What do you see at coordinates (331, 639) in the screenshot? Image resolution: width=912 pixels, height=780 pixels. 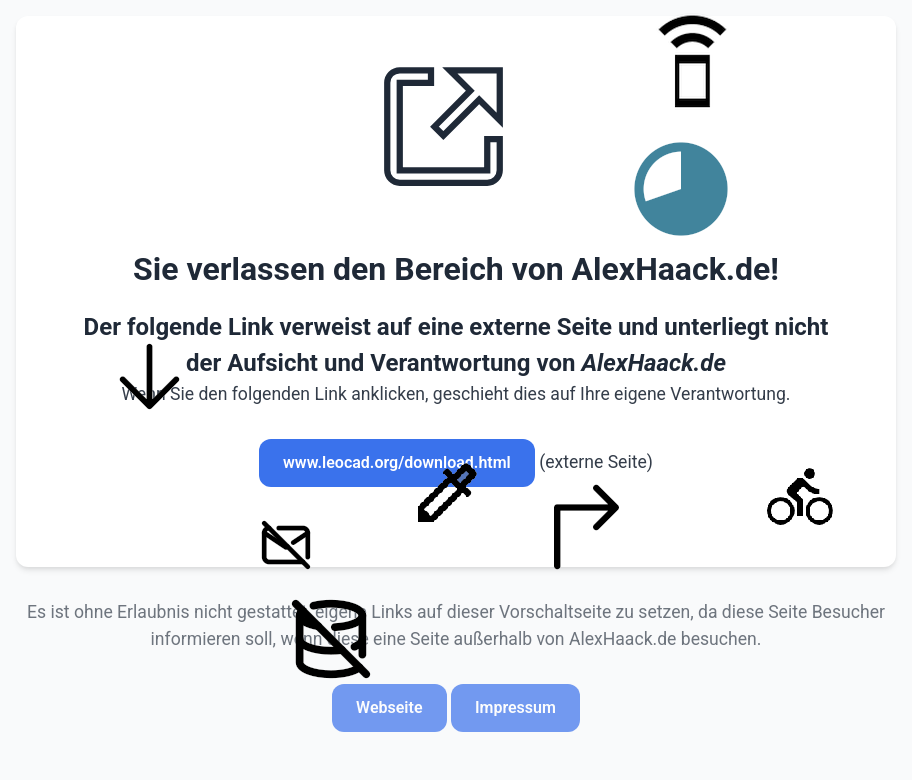 I see `database connection unavailable or offline` at bounding box center [331, 639].